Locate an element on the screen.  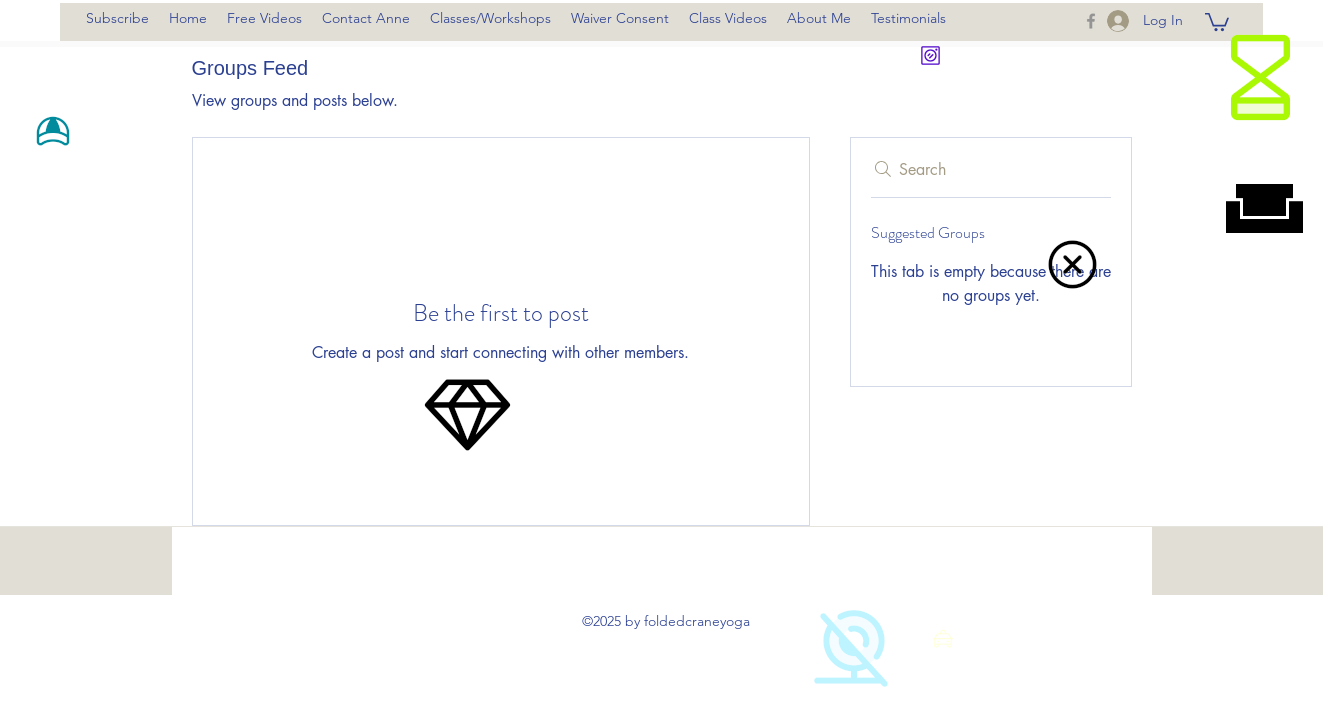
indicates time is running low is located at coordinates (1260, 77).